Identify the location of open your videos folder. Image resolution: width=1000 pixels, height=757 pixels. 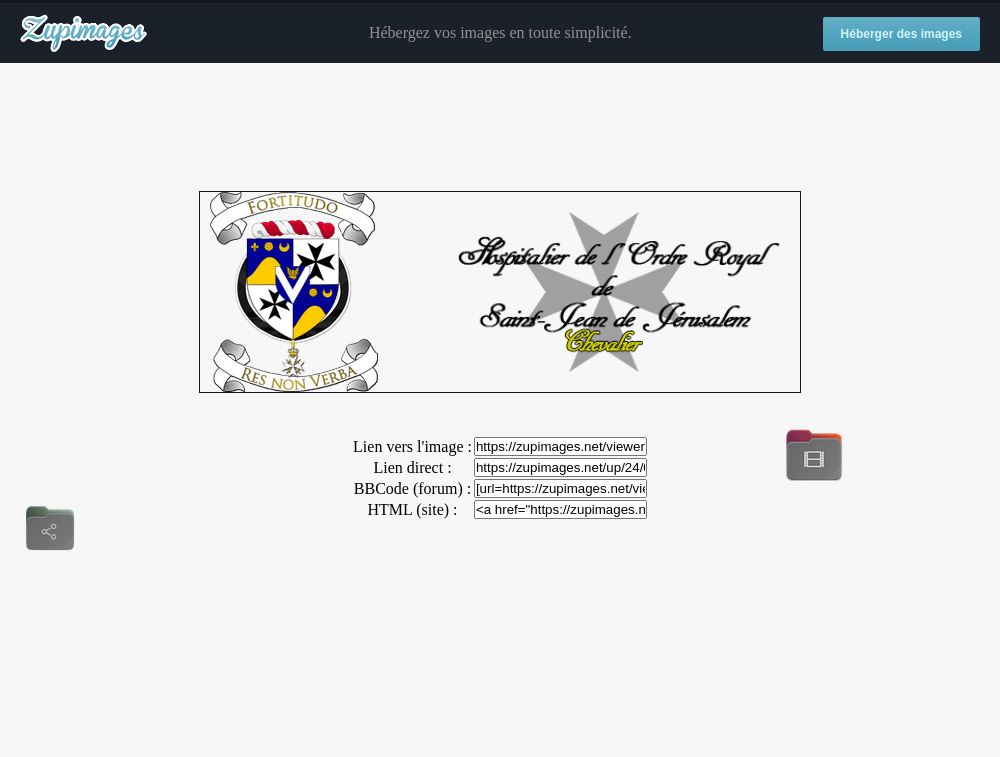
(814, 455).